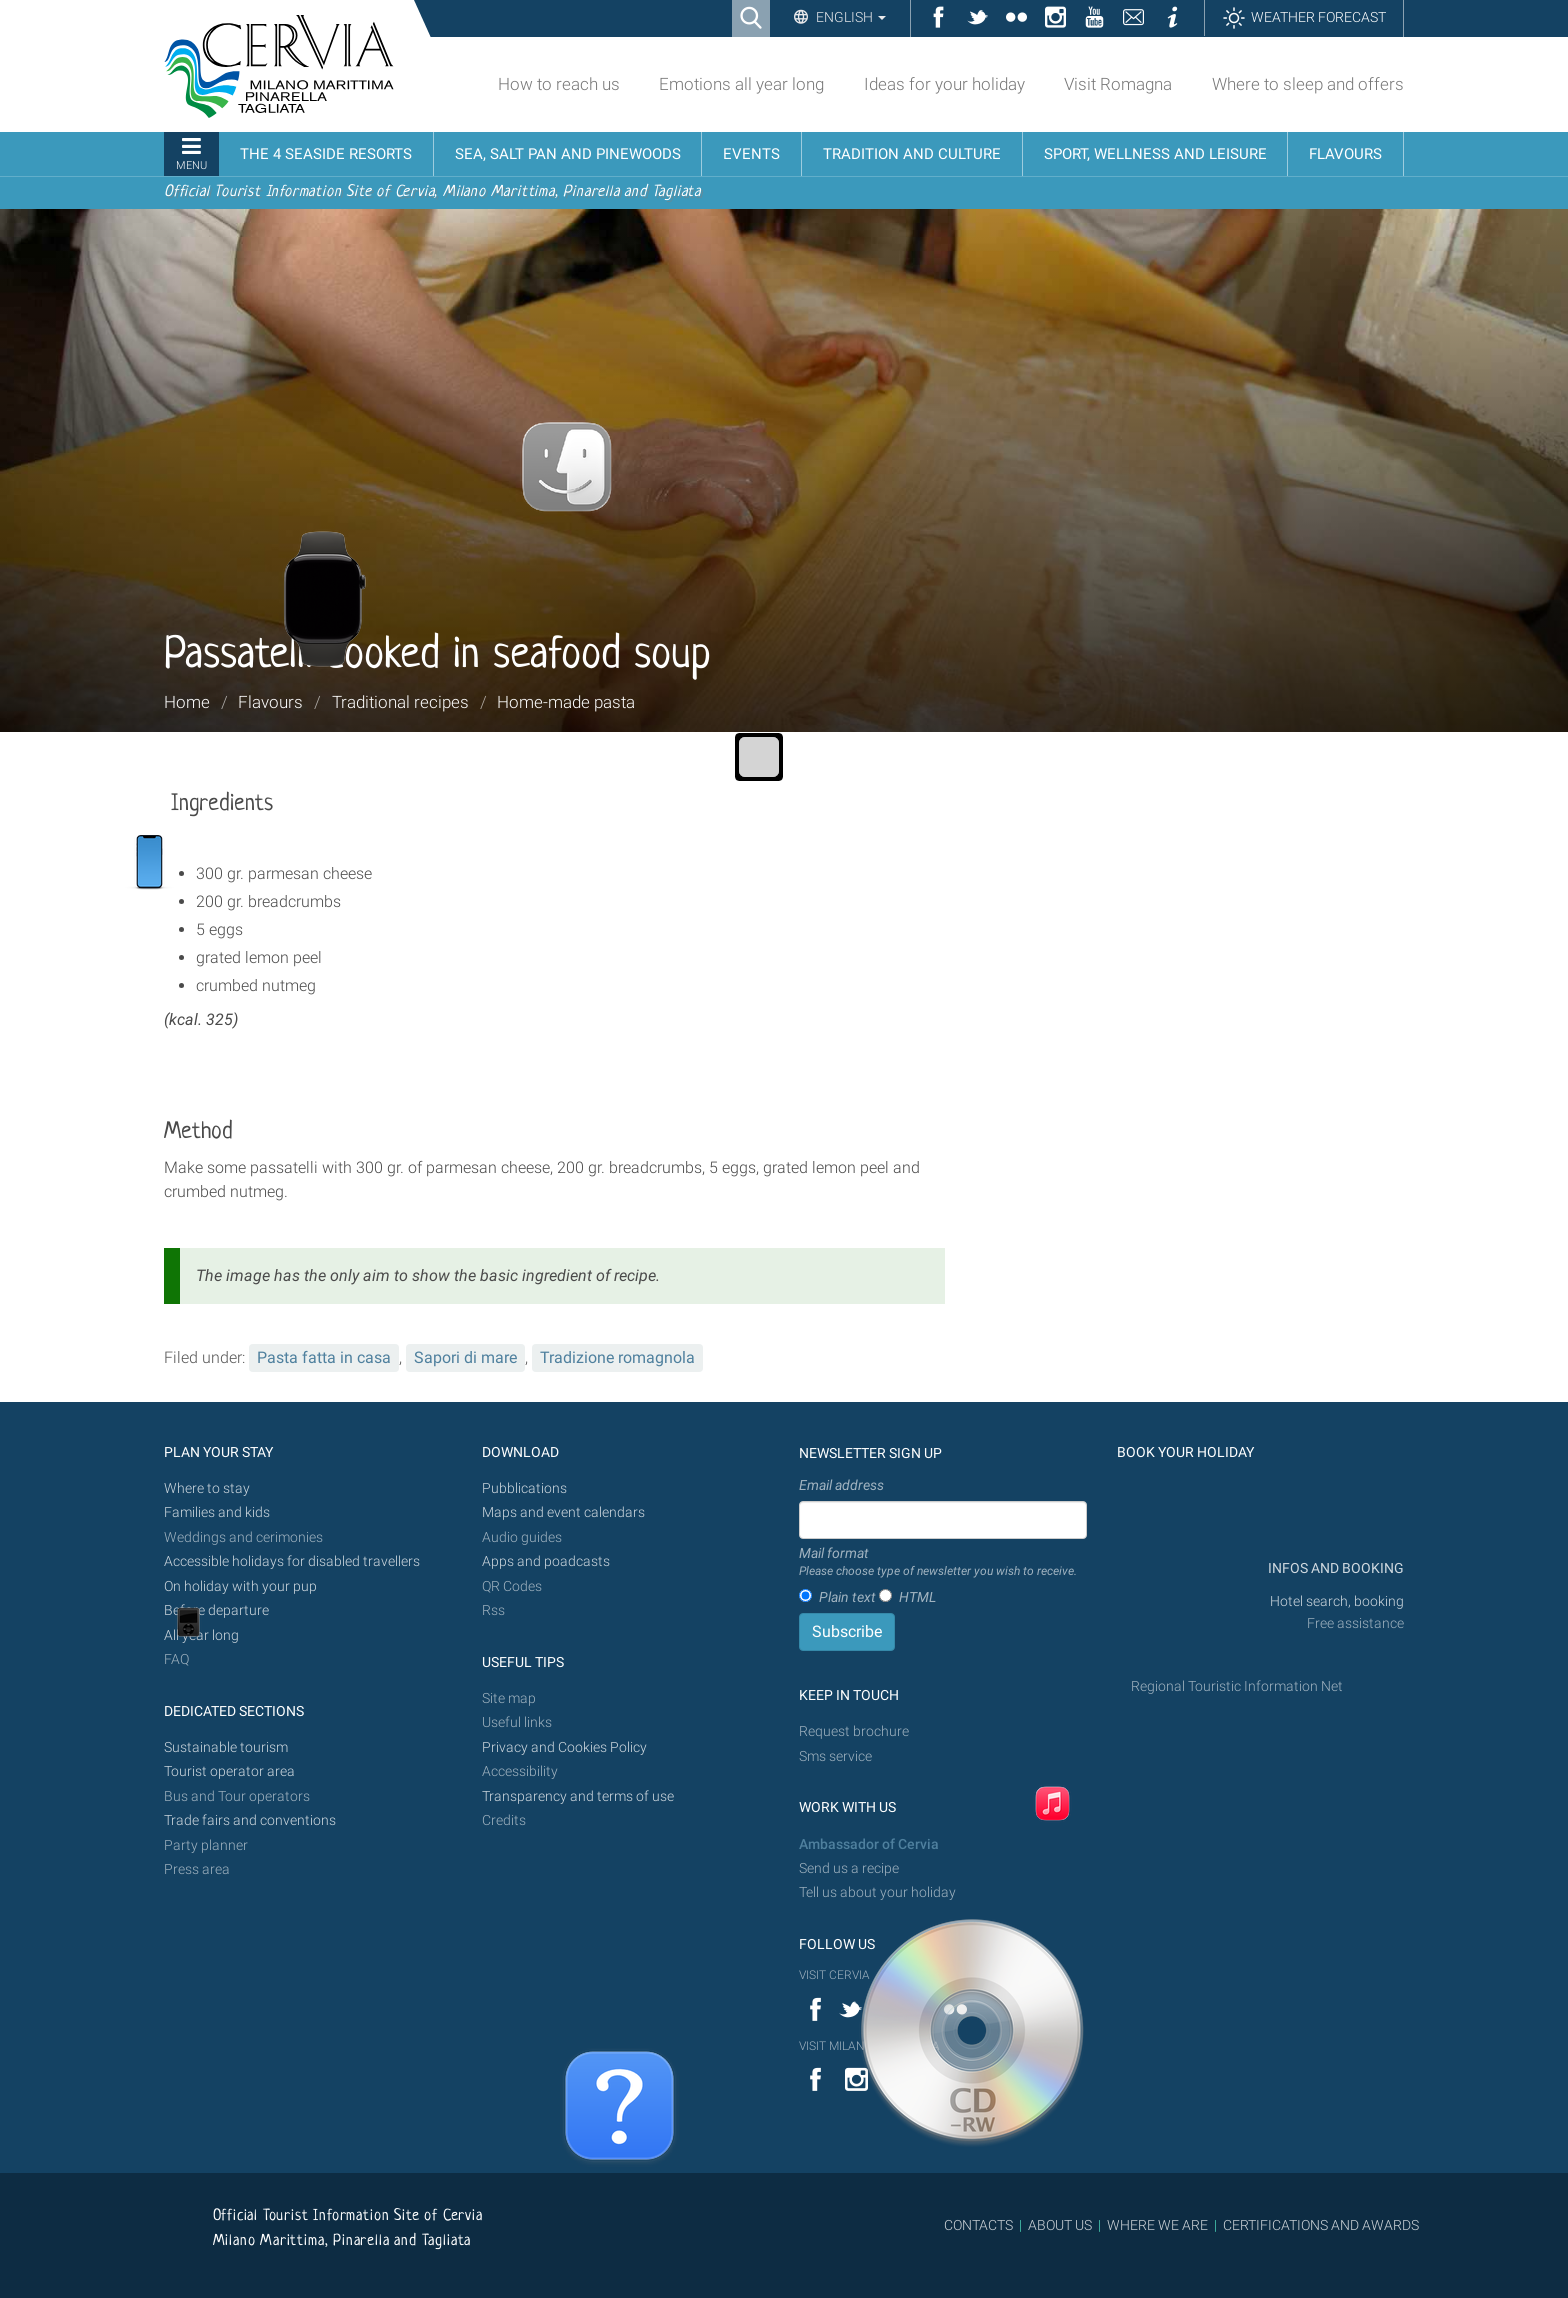  I want to click on iPod nano device in sidebar, so click(759, 757).